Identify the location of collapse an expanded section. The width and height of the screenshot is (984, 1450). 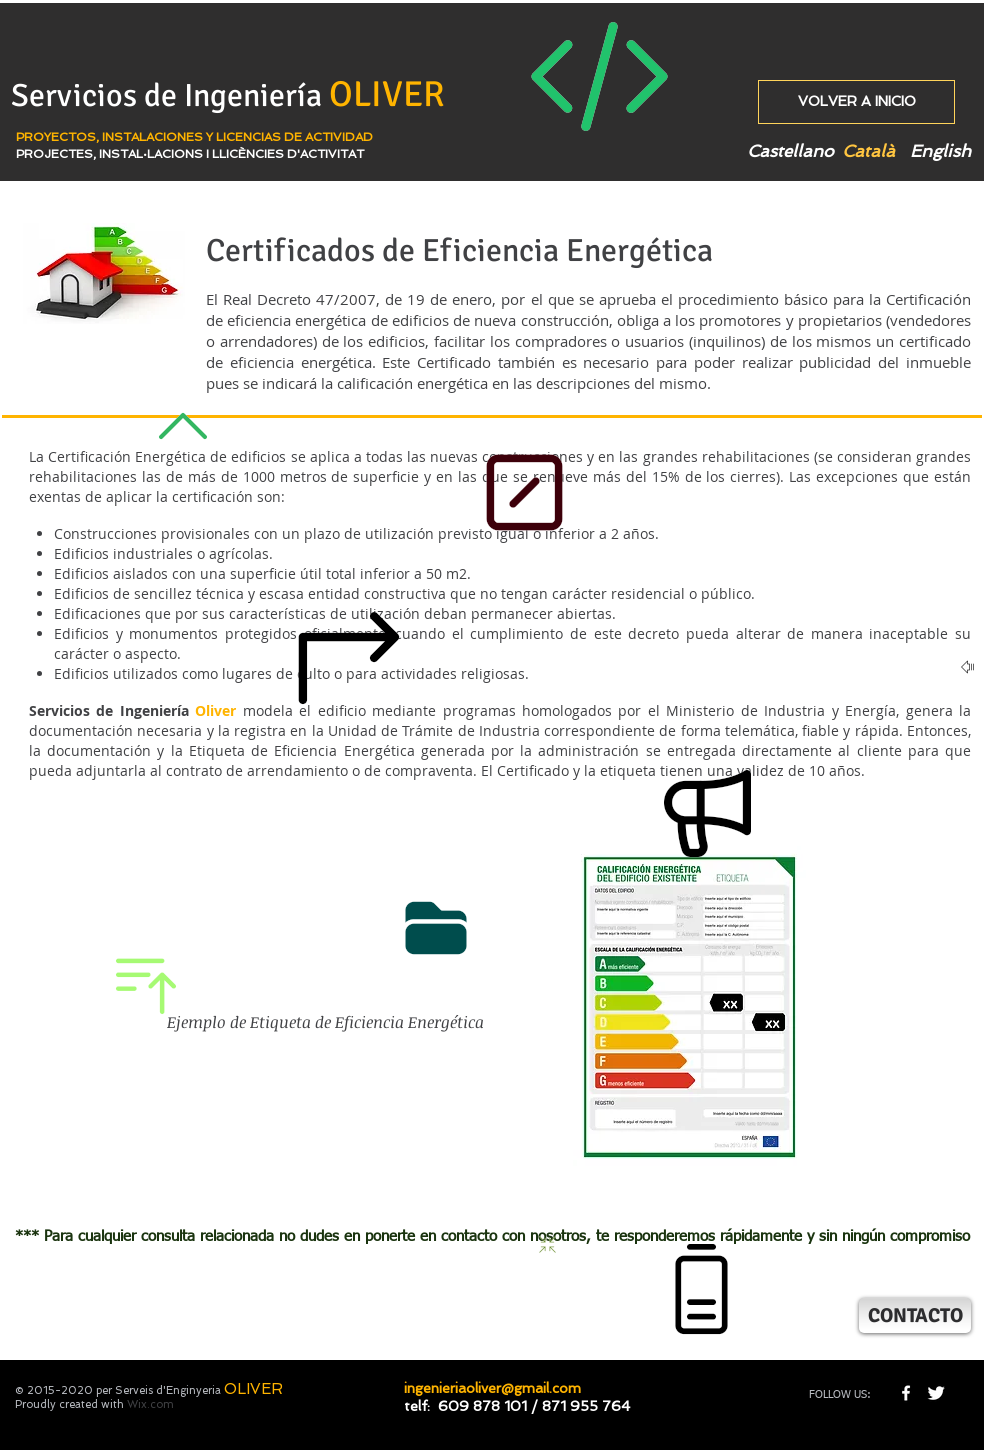
(183, 426).